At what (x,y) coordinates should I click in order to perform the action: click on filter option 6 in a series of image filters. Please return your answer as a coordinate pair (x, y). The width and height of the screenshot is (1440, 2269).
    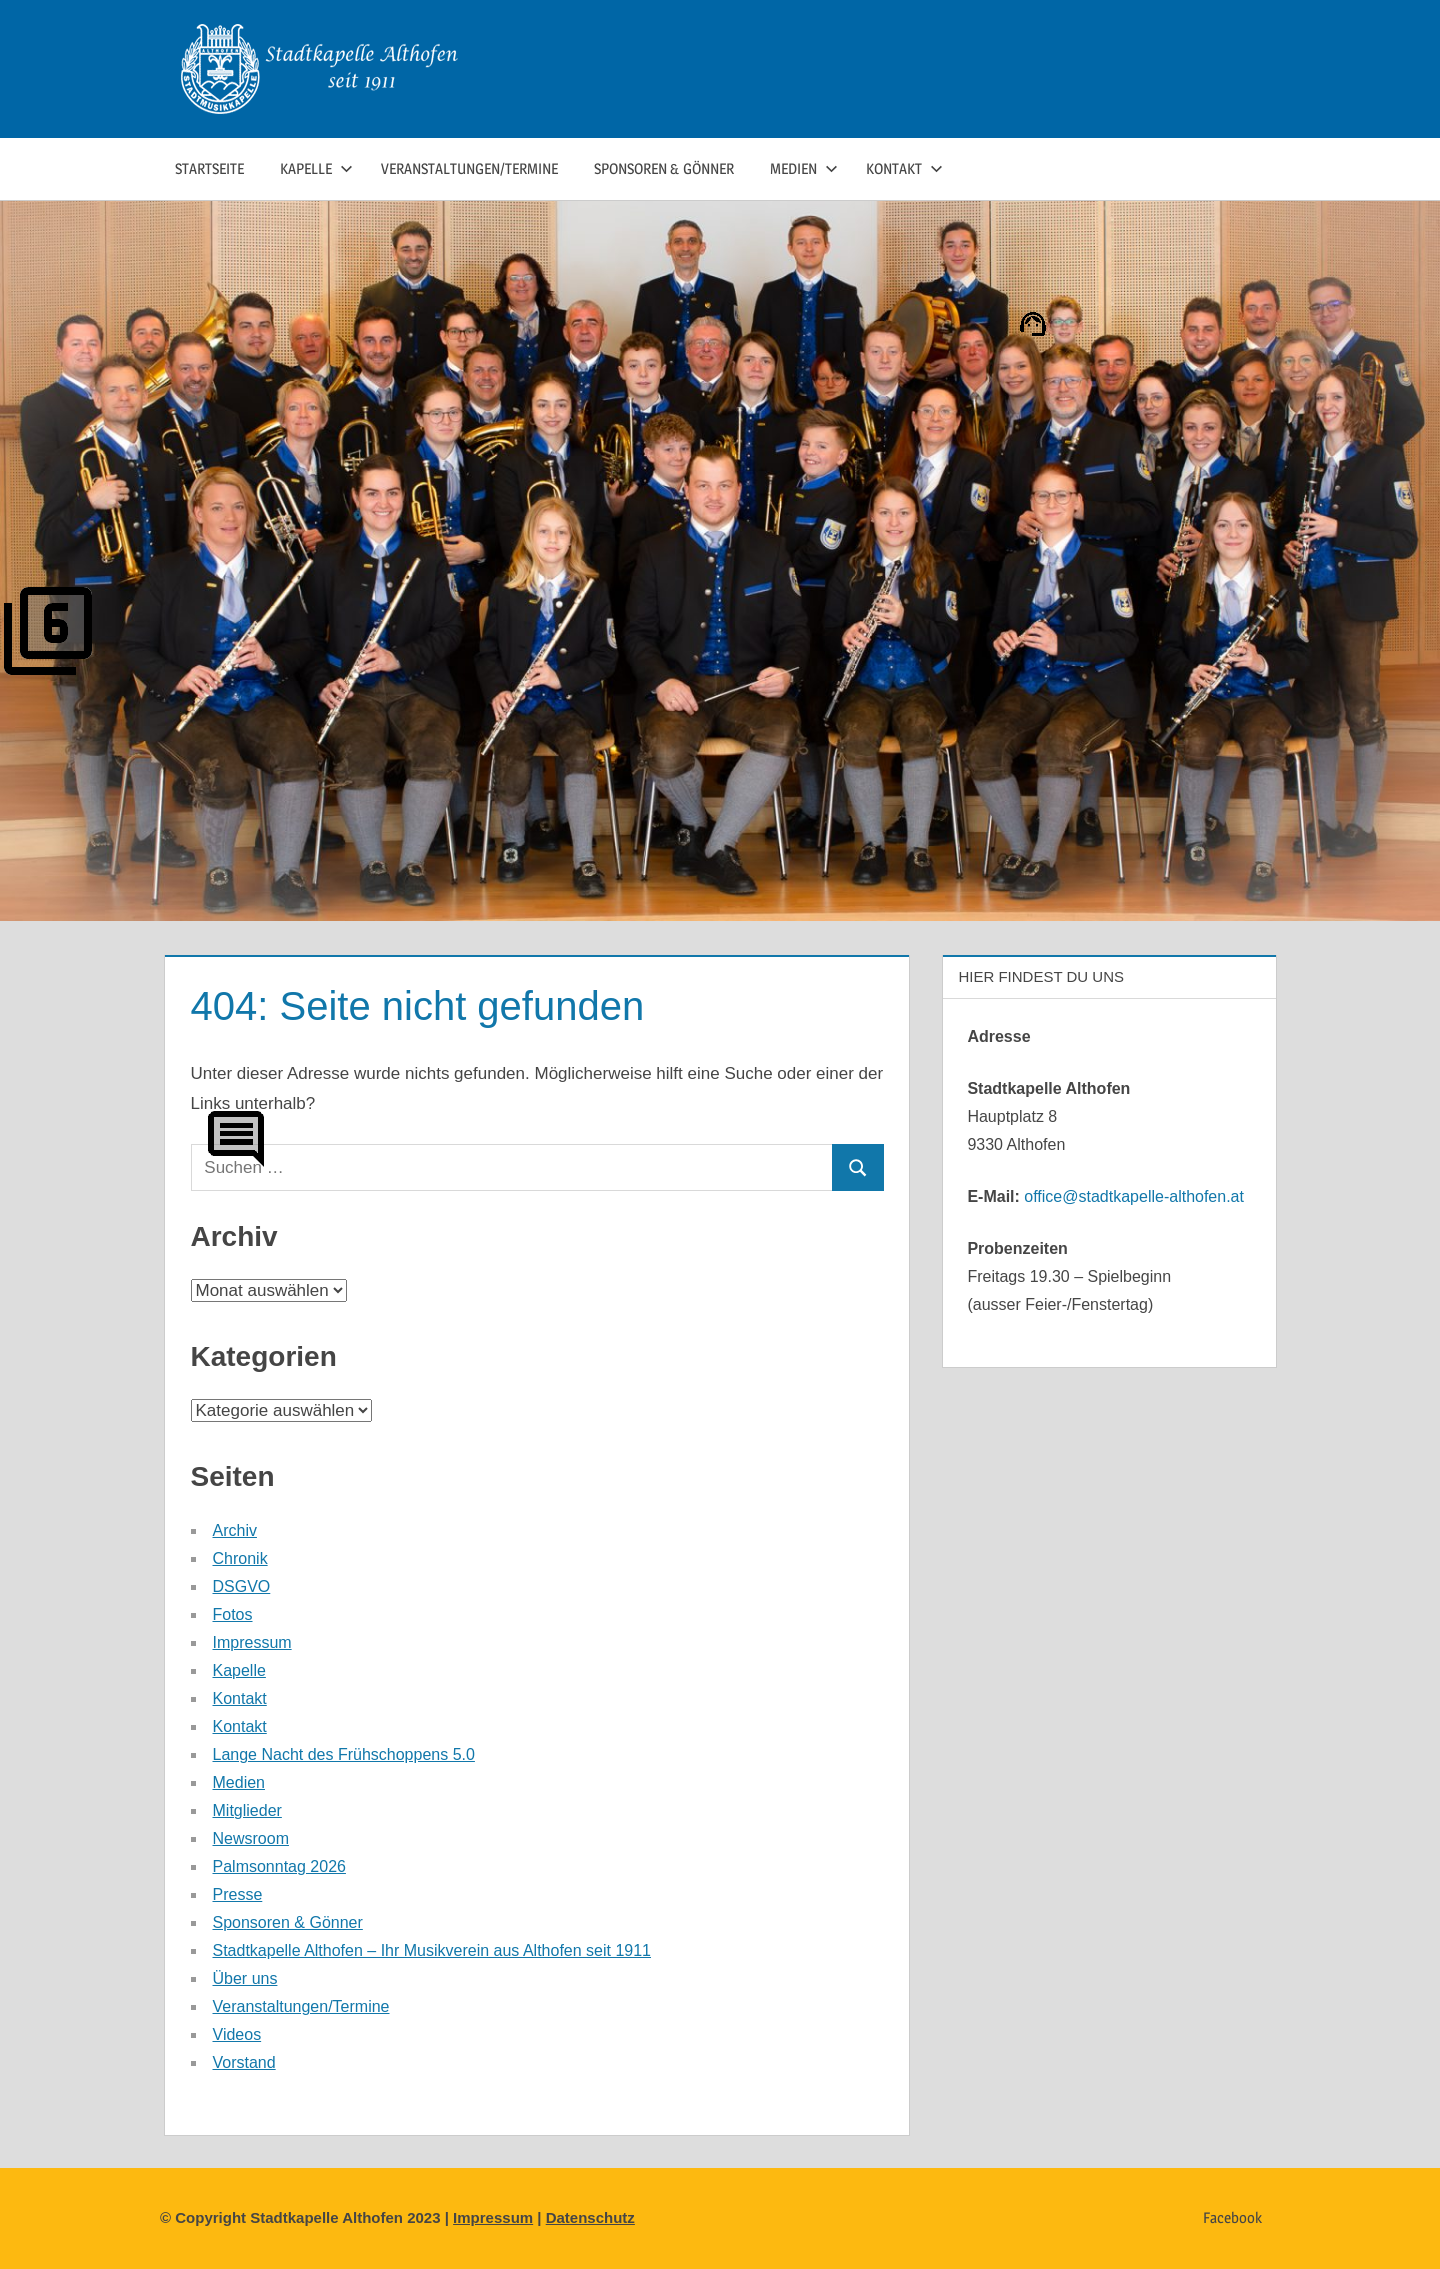
    Looking at the image, I should click on (48, 631).